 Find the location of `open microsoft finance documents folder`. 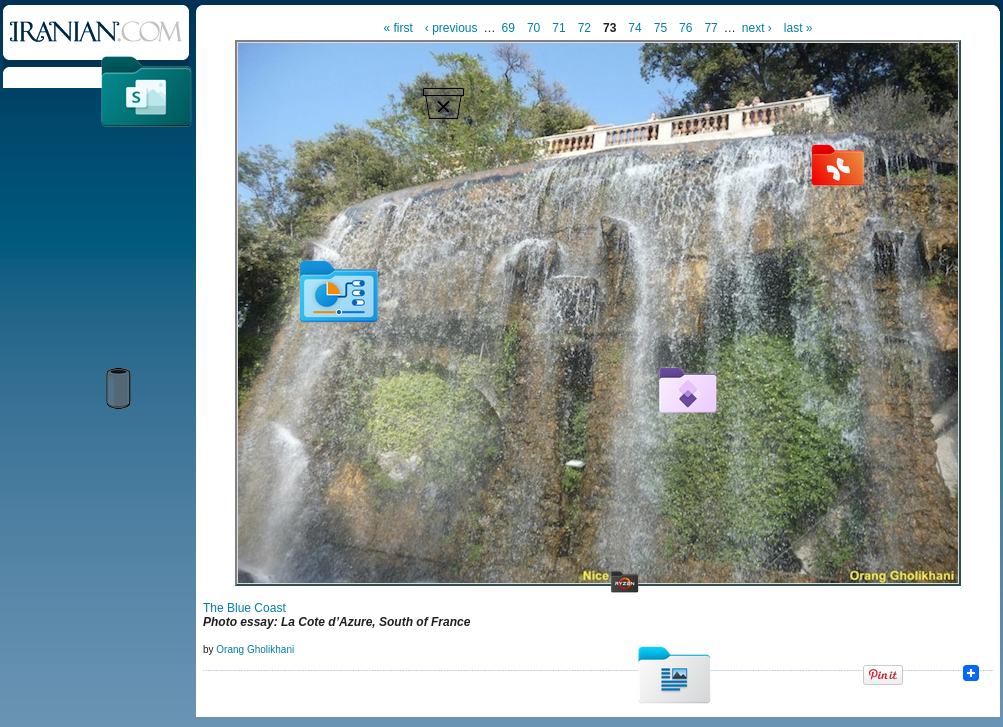

open microsoft finance documents folder is located at coordinates (687, 391).